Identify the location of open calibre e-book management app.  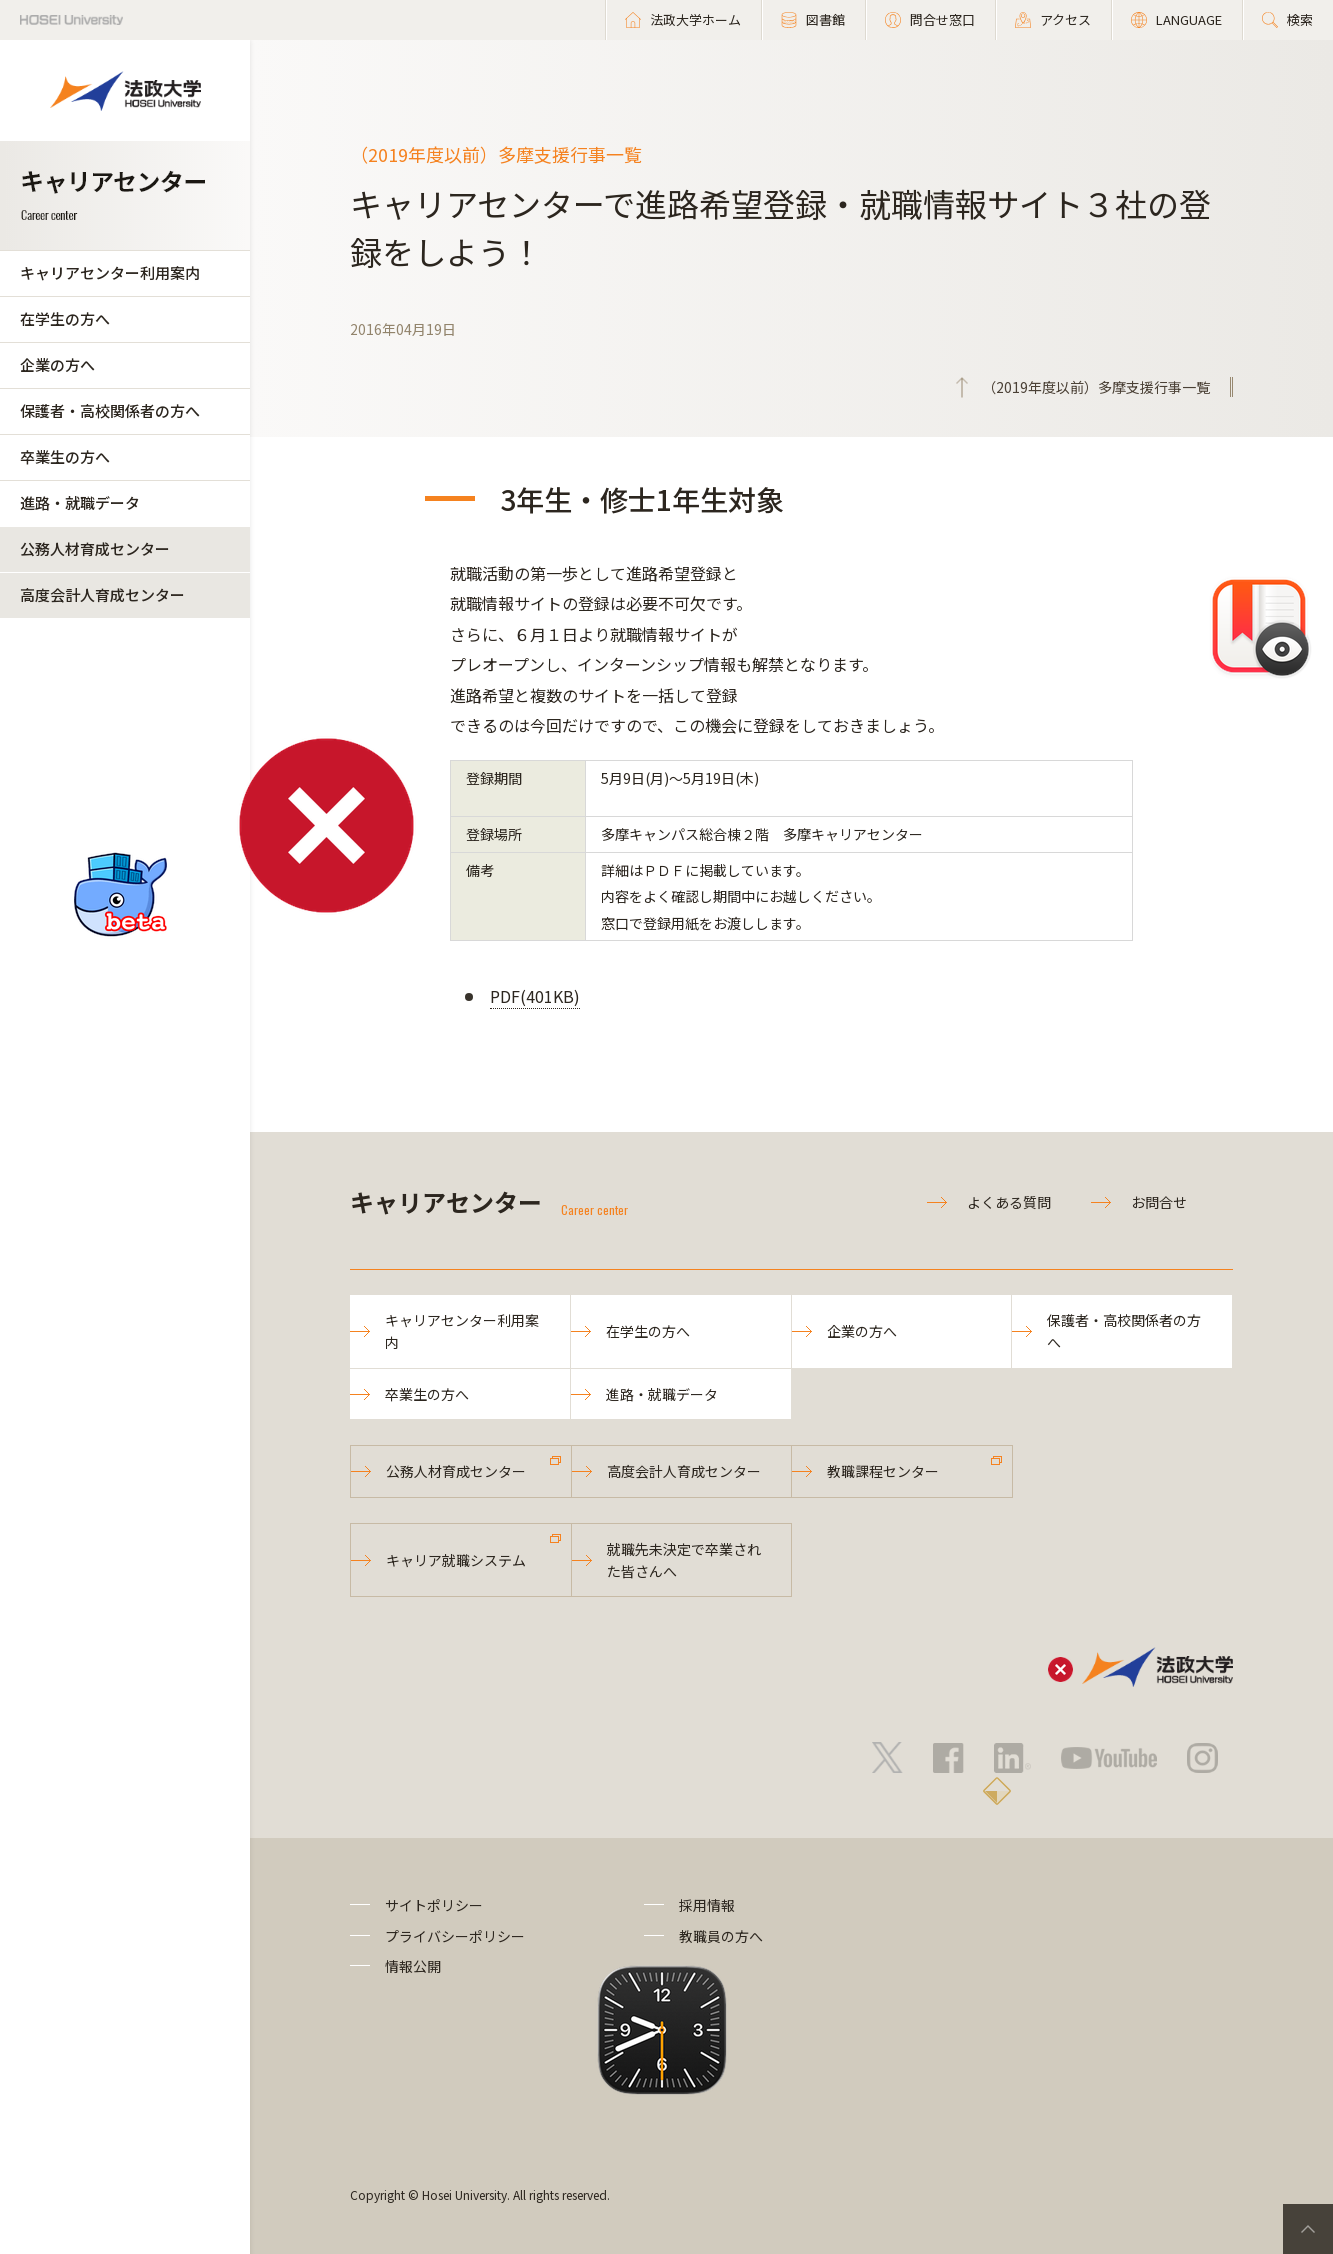
(1259, 626).